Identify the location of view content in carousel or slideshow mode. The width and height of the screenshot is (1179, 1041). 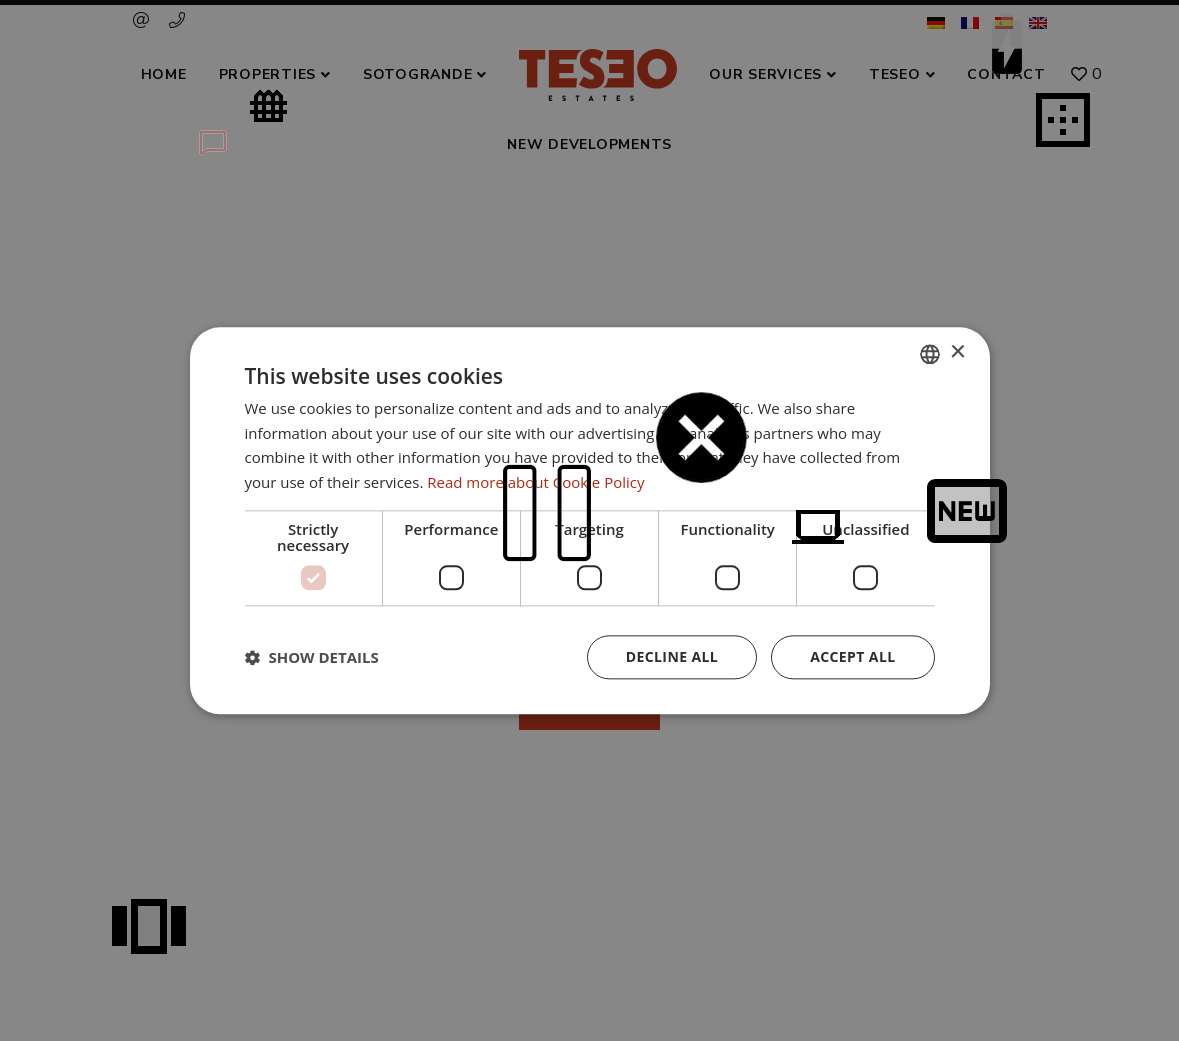
(149, 928).